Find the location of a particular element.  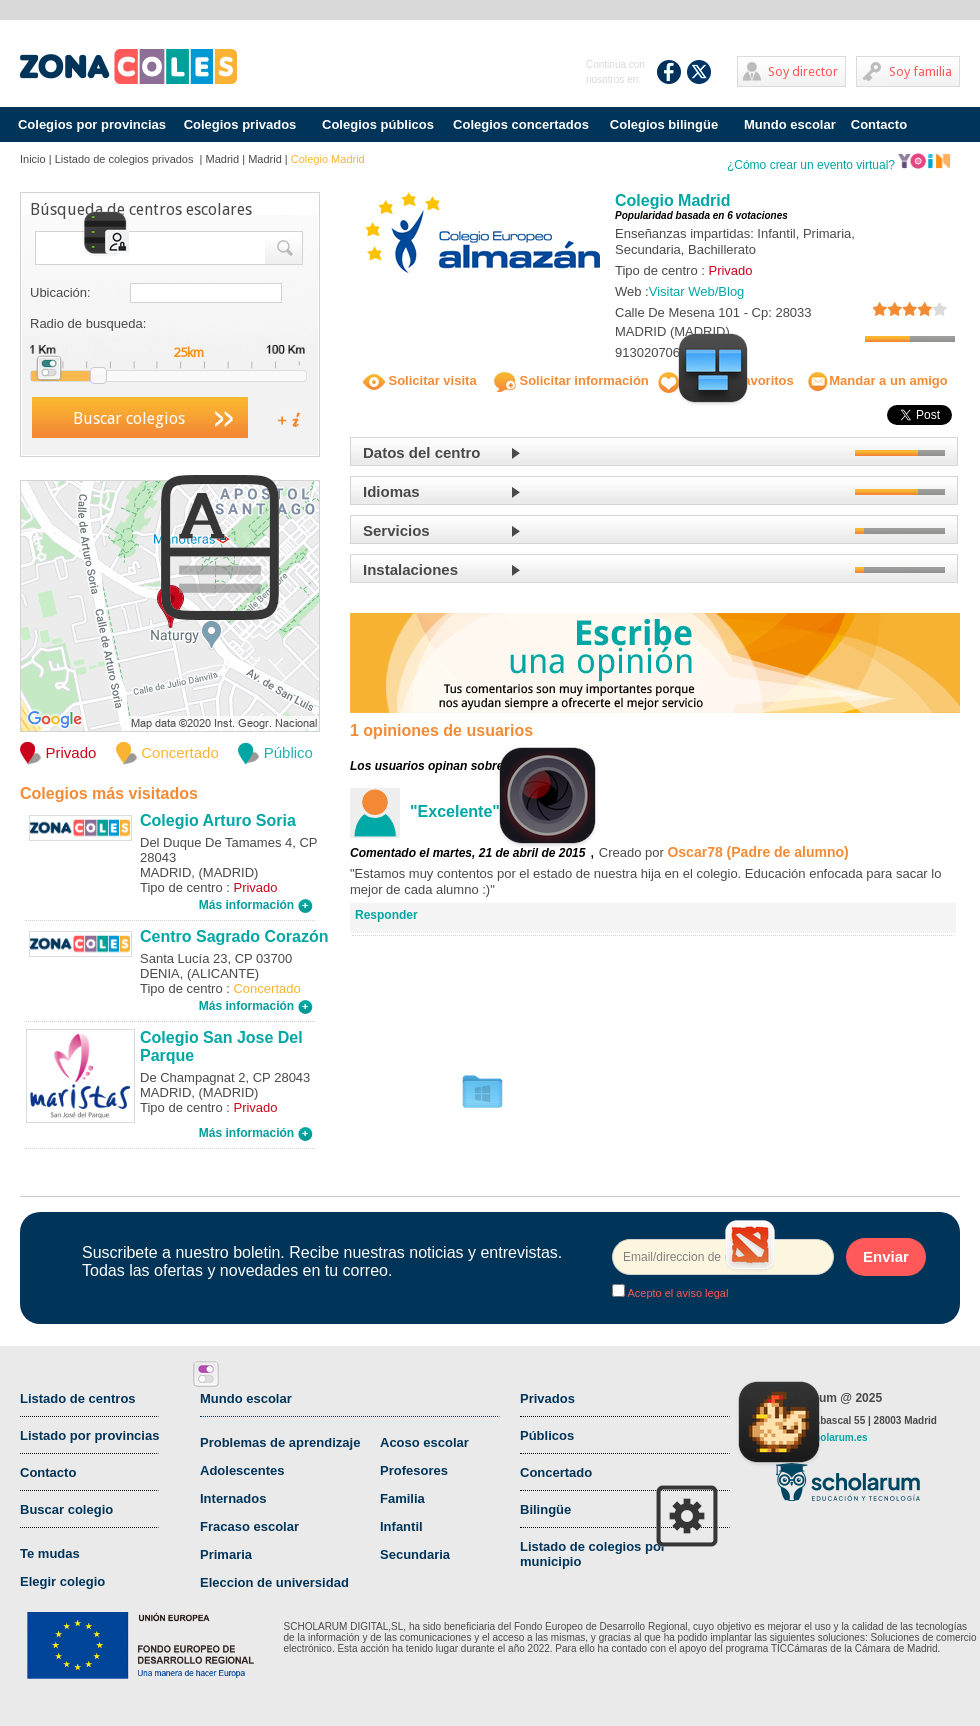

open camera controls app is located at coordinates (547, 795).